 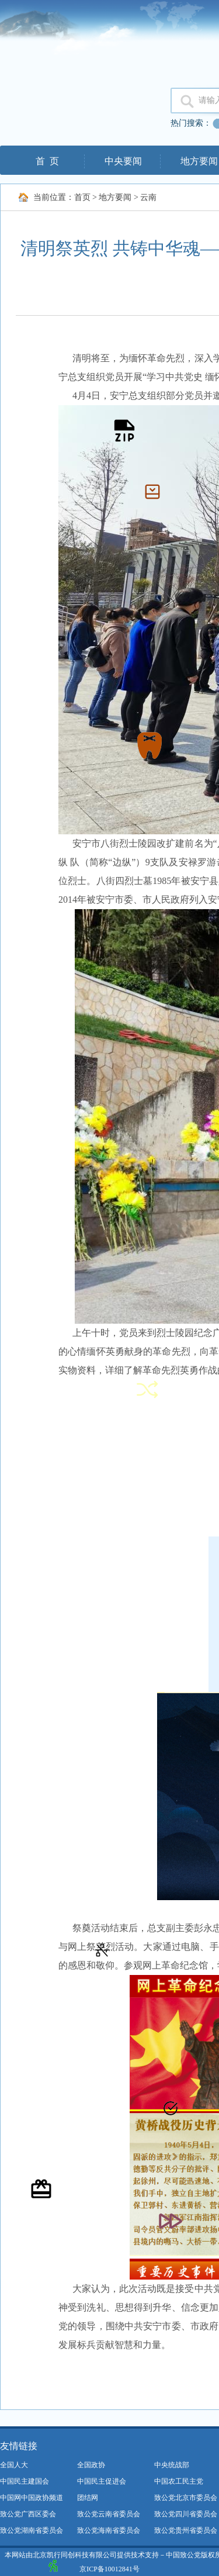 I want to click on network connection unavailable, so click(x=102, y=1950).